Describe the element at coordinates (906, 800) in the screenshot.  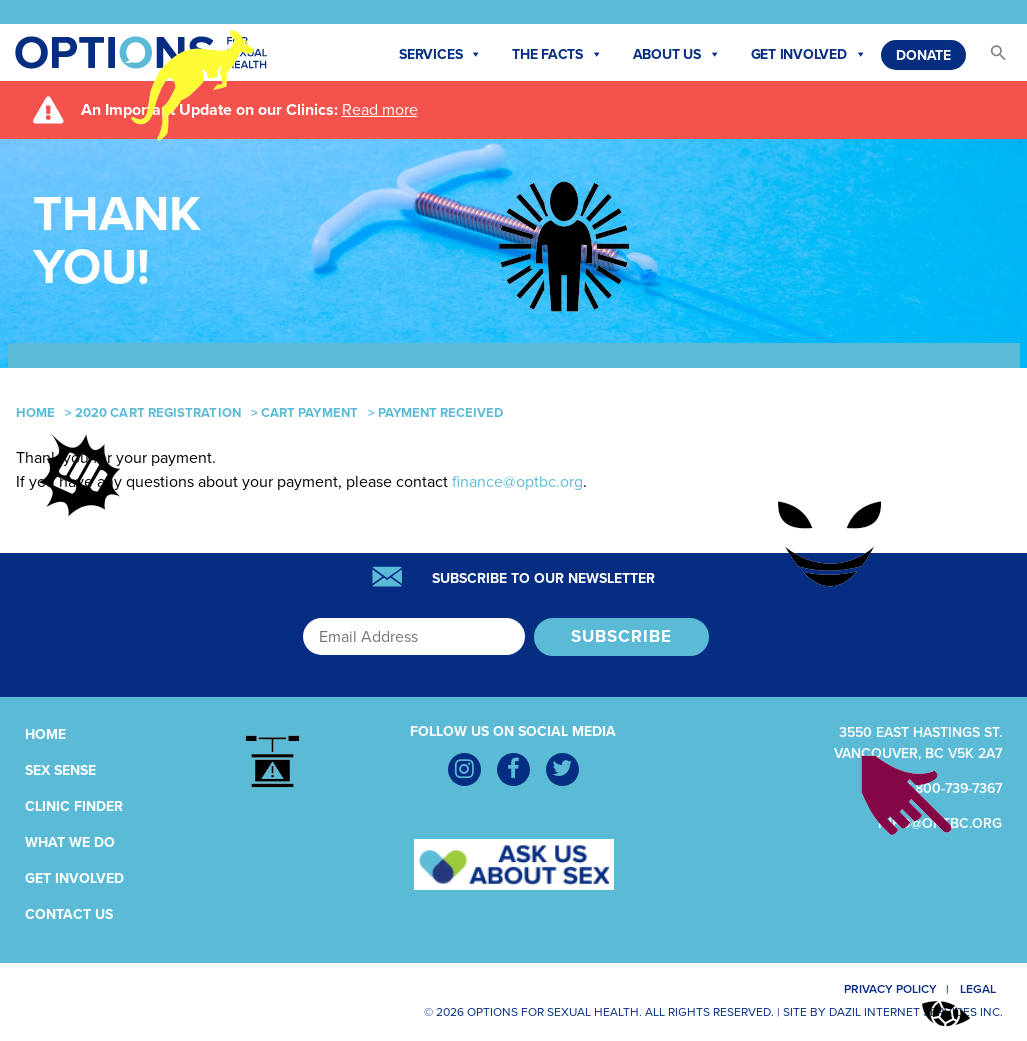
I see `tap to select or indicate an item` at that location.